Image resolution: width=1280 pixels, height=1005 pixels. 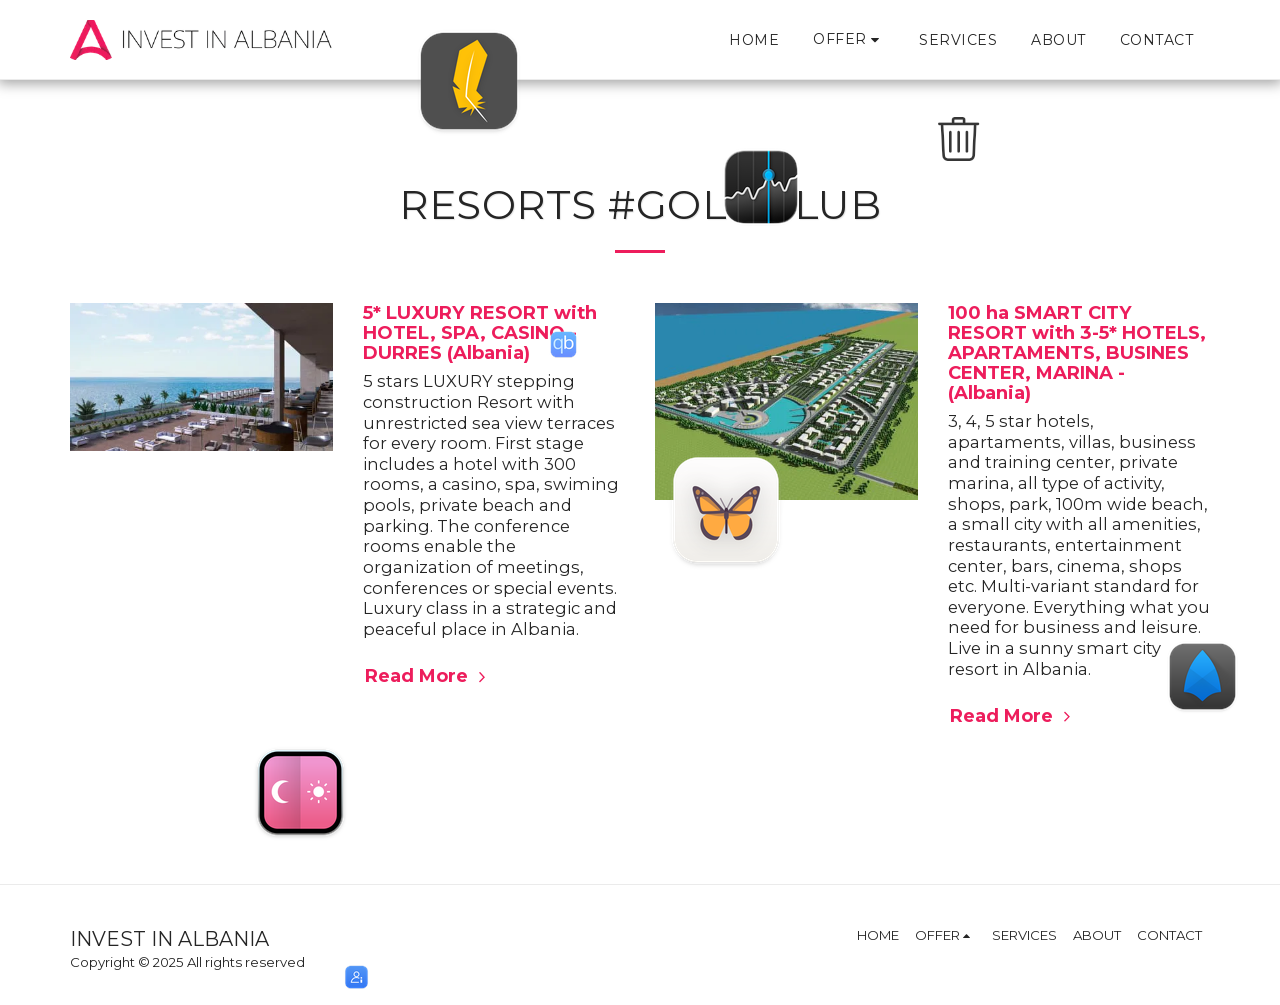 What do you see at coordinates (356, 977) in the screenshot?
I see `open user account preferences` at bounding box center [356, 977].